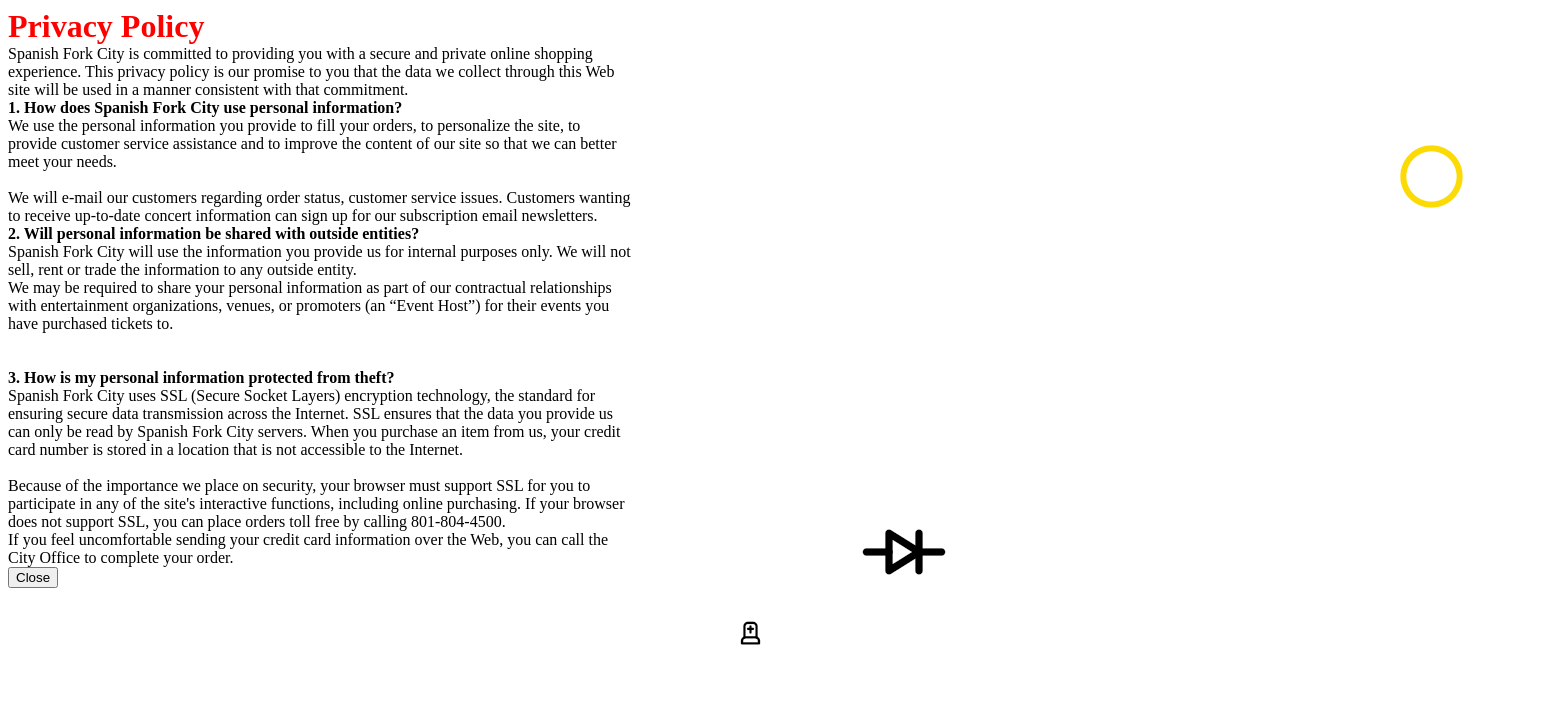  Describe the element at coordinates (904, 552) in the screenshot. I see `represents a diode component in a circuit diagram` at that location.